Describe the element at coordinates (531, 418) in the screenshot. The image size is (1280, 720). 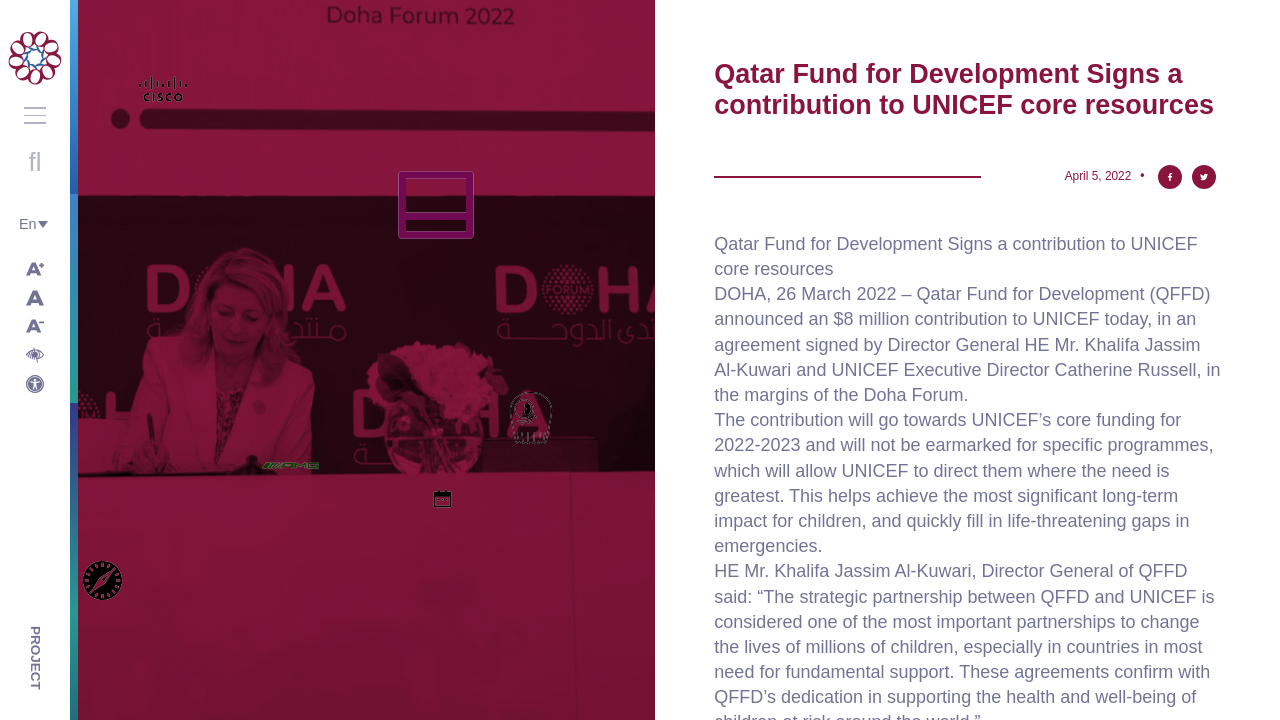
I see `ScyllaDB logo` at that location.